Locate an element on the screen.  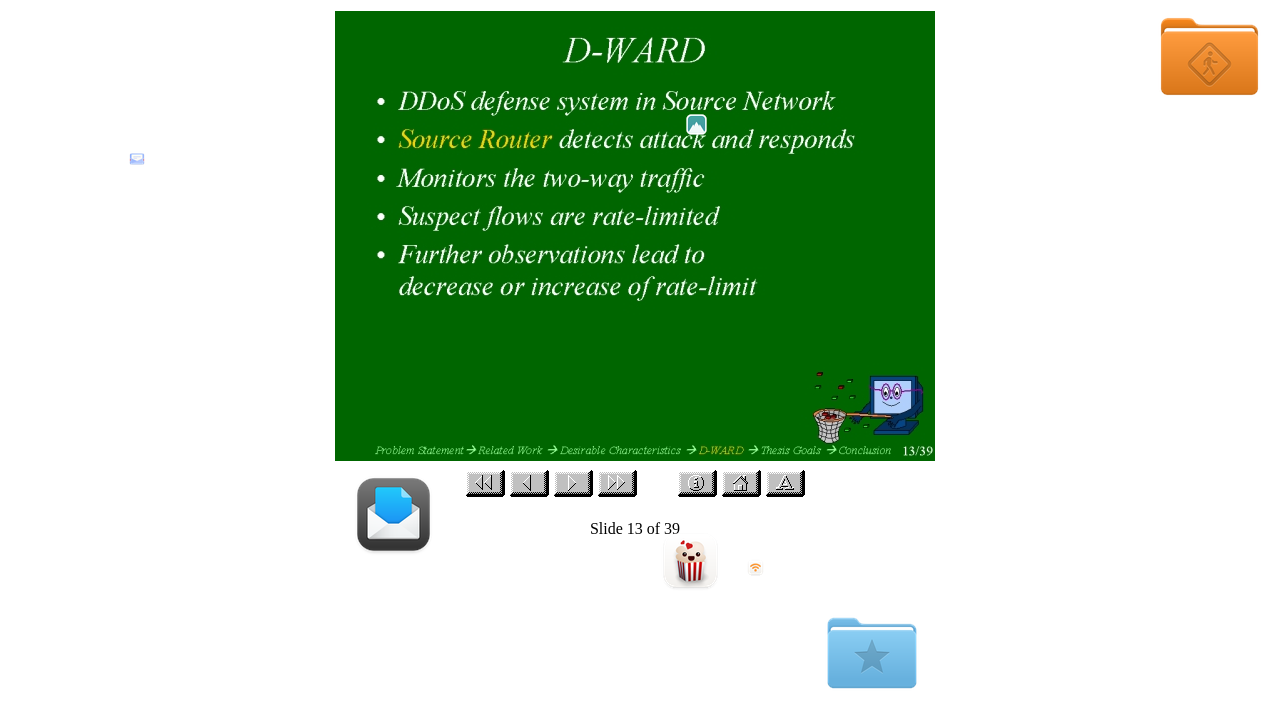
open public or shared folder is located at coordinates (1209, 56).